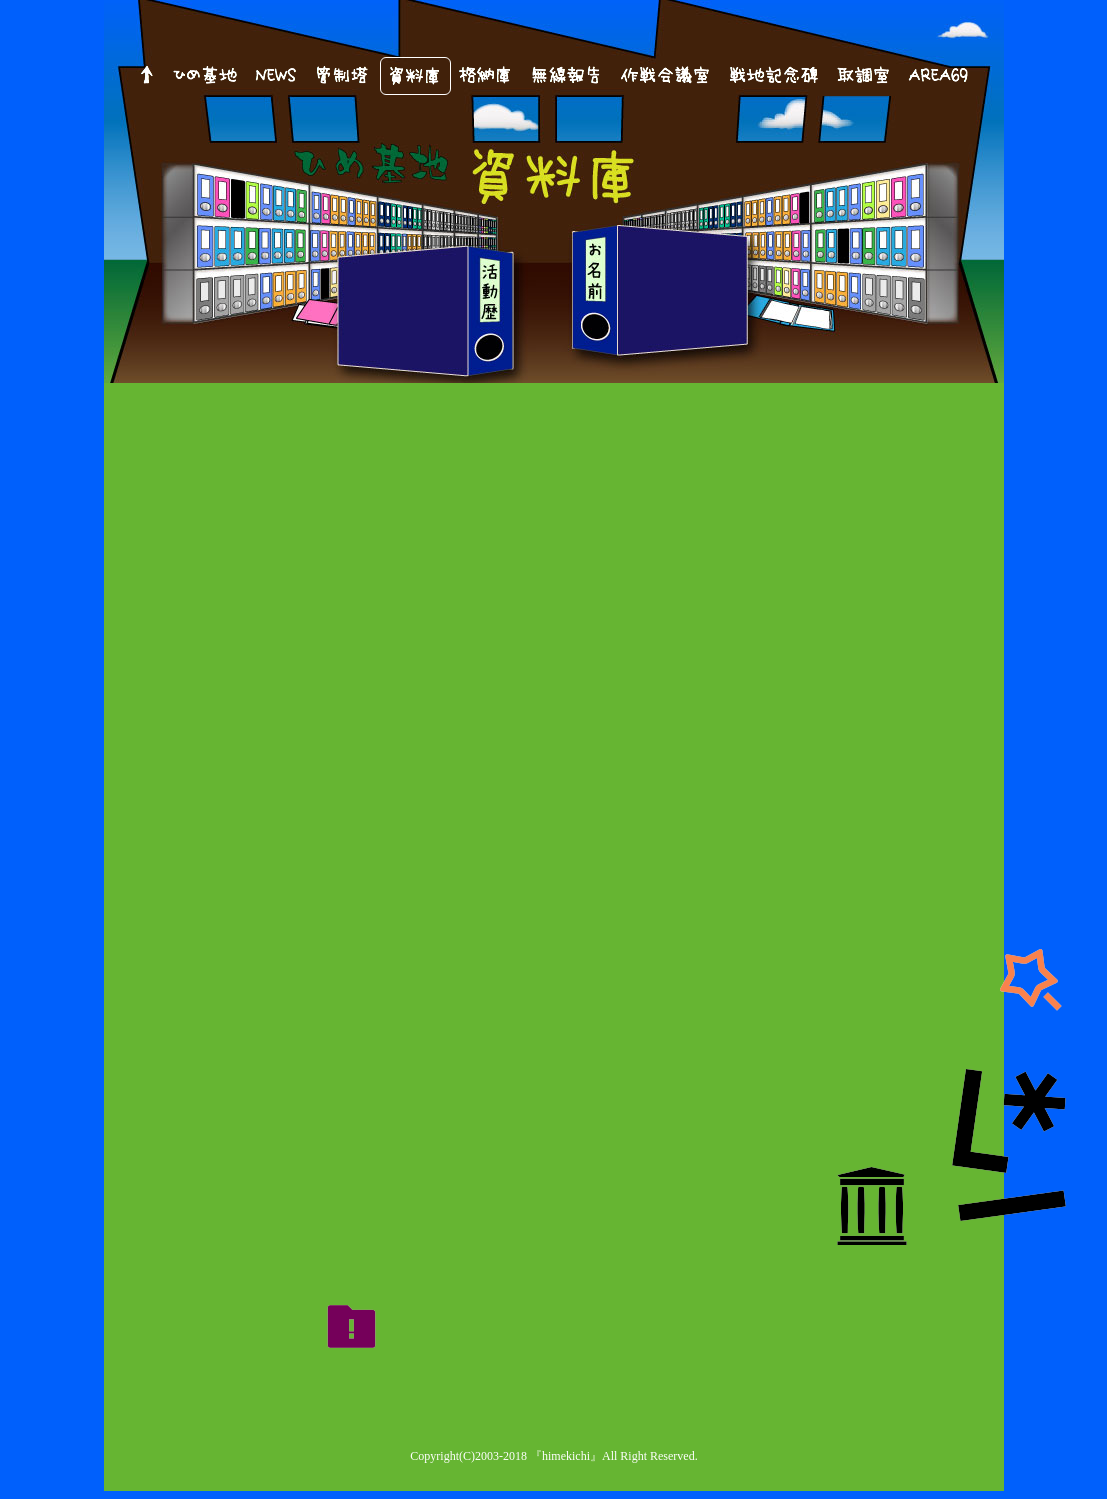  I want to click on visit the Internet Archive website, so click(872, 1206).